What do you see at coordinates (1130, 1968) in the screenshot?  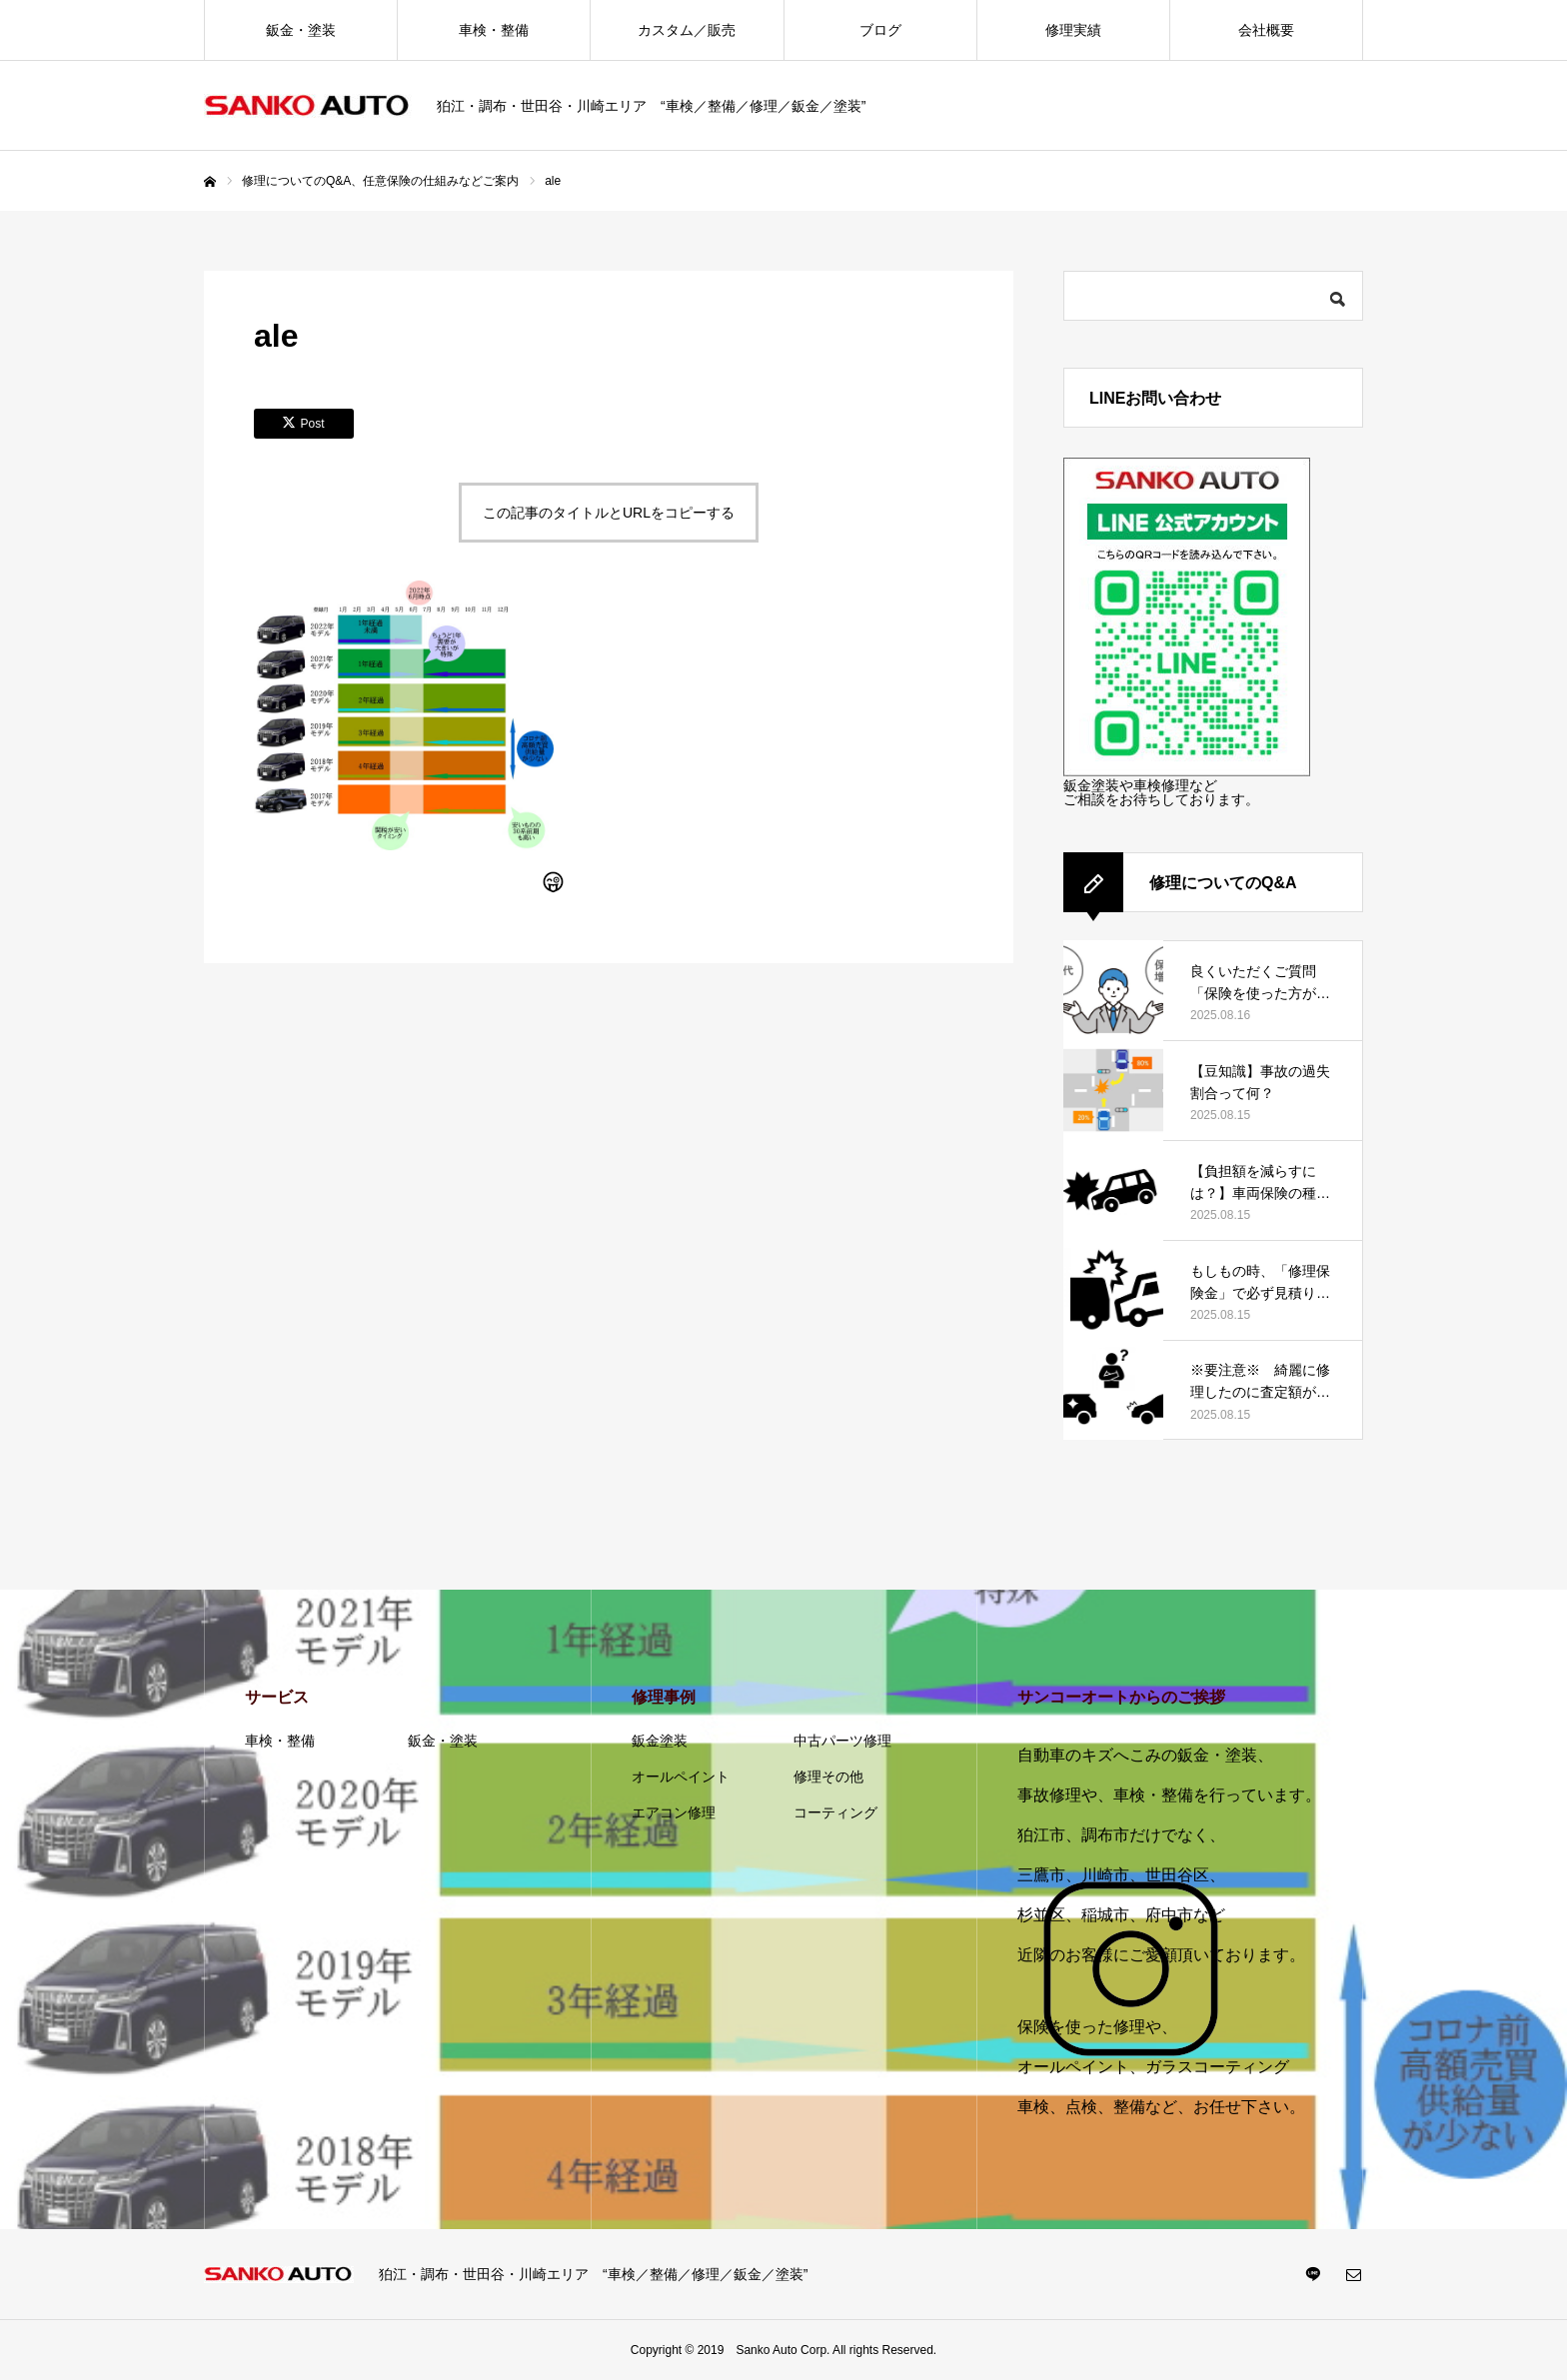 I see `open Instagram app` at bounding box center [1130, 1968].